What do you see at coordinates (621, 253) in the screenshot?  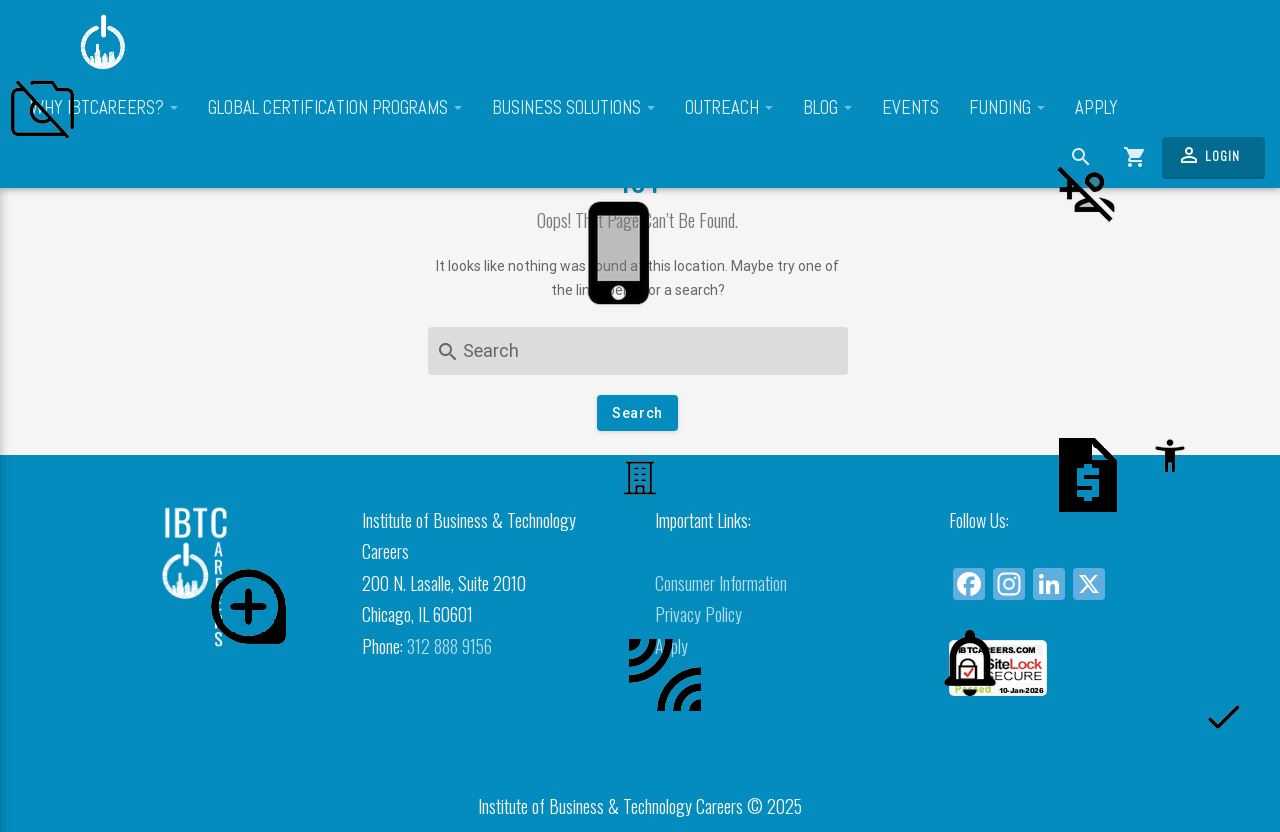 I see `indicates mobile device or smartphone` at bounding box center [621, 253].